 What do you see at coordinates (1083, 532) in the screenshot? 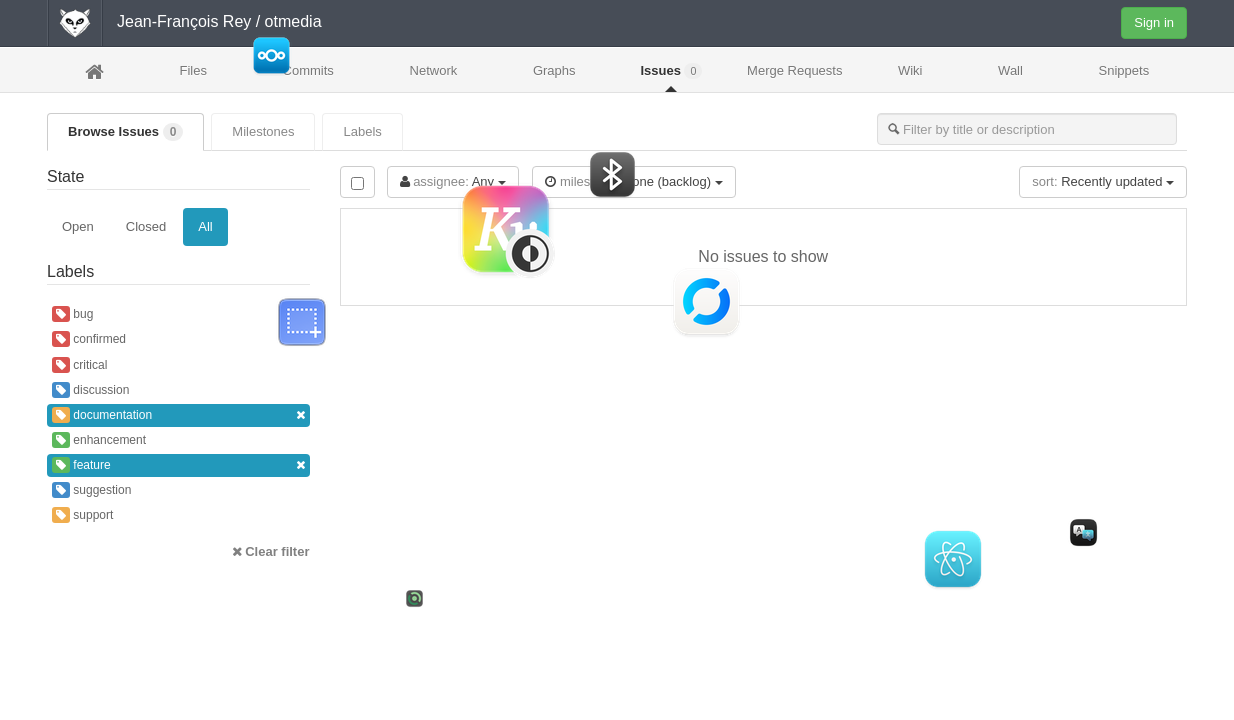
I see `open the translate app` at bounding box center [1083, 532].